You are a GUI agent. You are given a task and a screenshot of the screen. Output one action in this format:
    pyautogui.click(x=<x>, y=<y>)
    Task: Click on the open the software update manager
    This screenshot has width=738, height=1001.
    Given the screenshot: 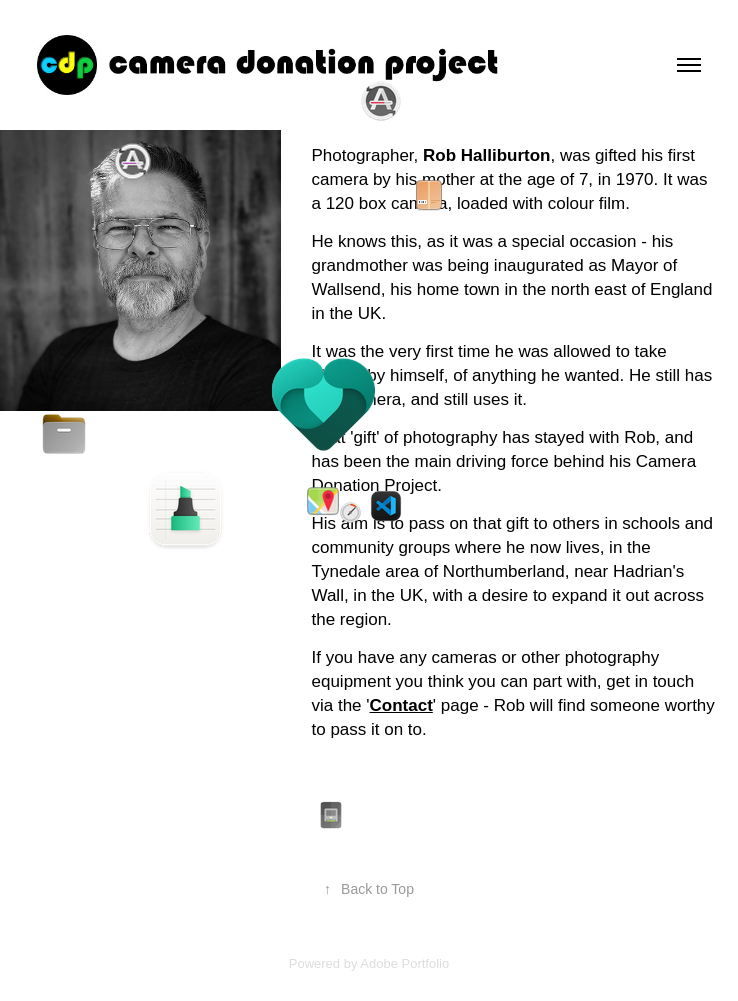 What is the action you would take?
    pyautogui.click(x=132, y=161)
    